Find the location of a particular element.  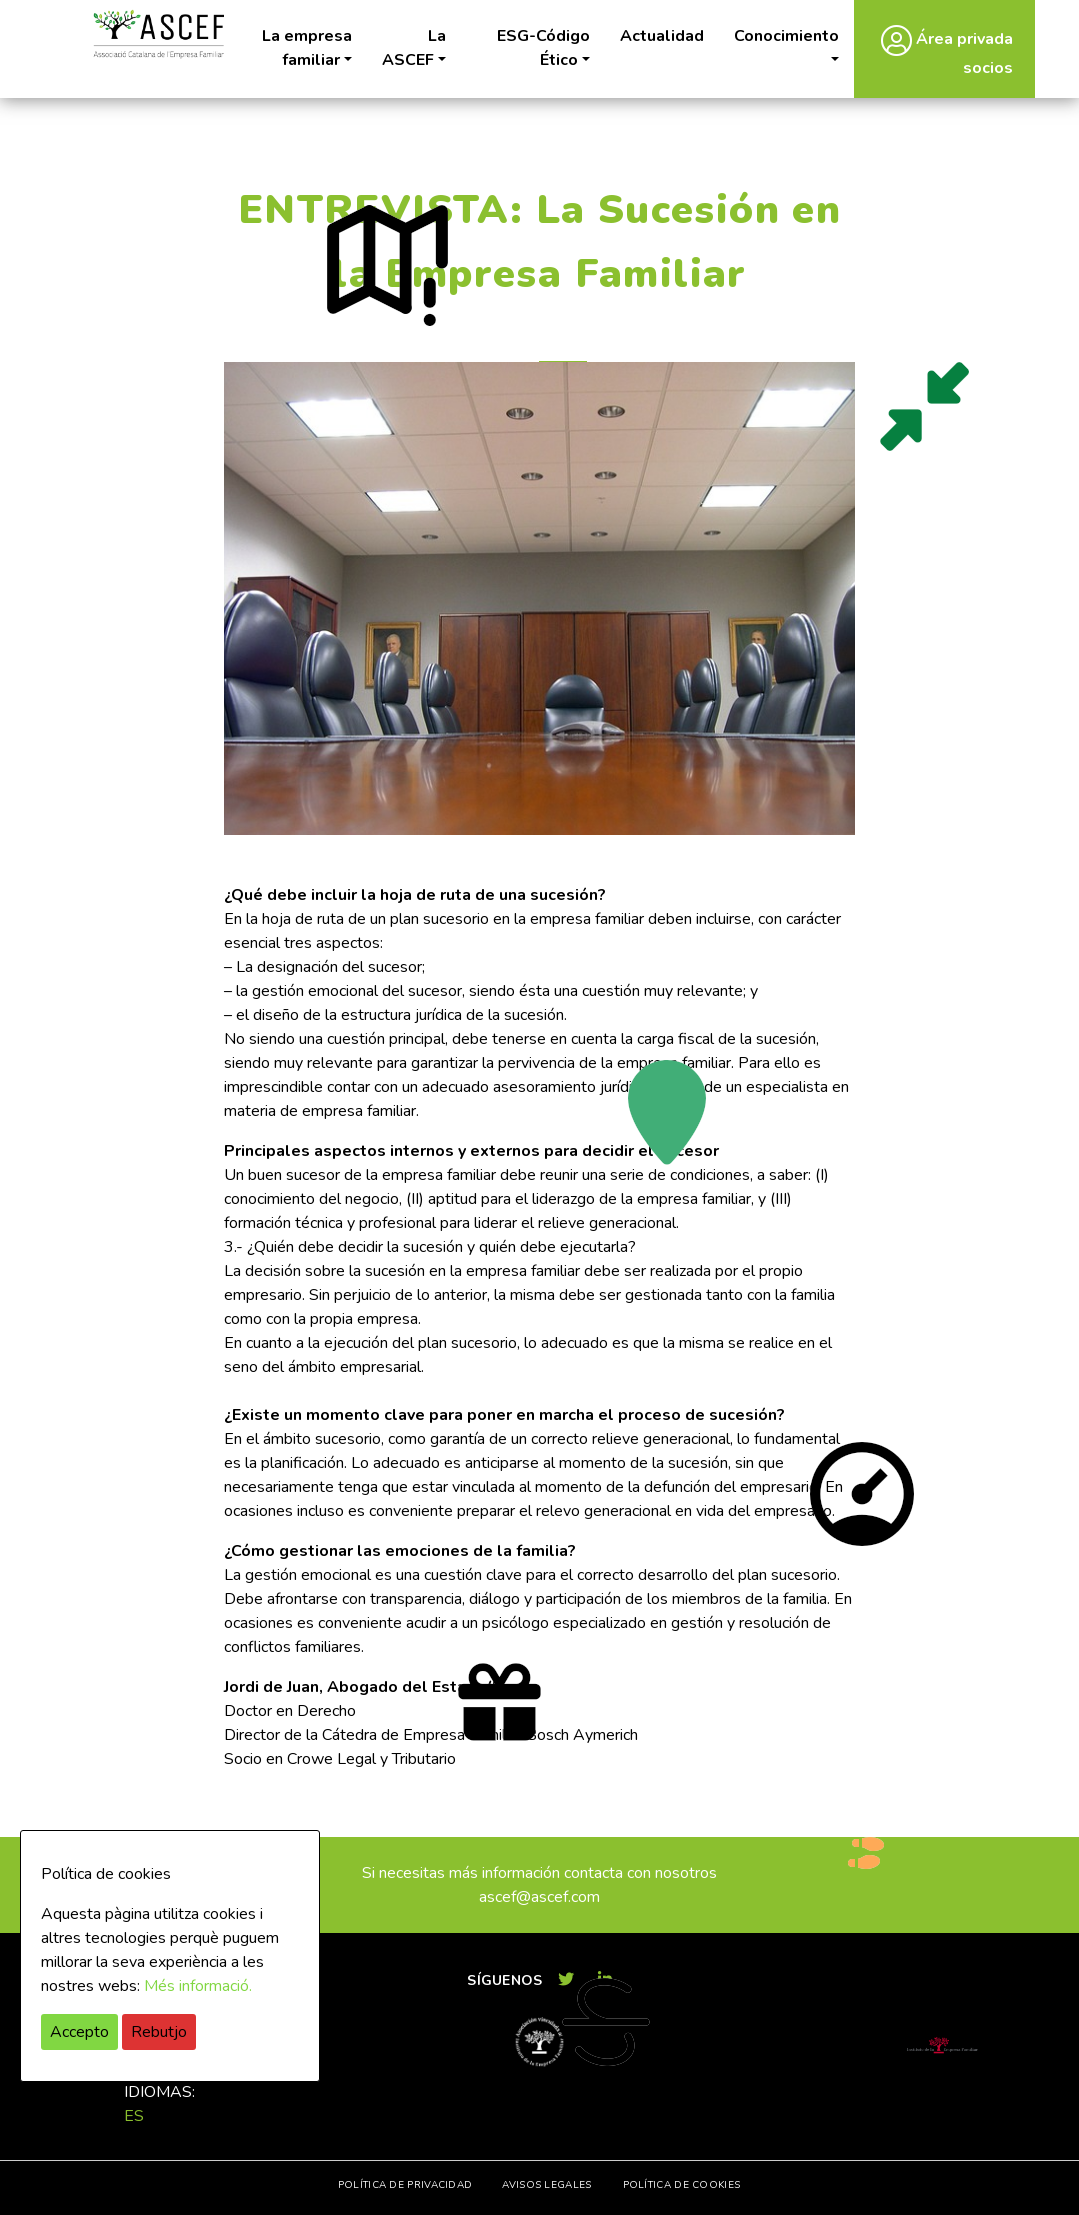

map error or issue detected is located at coordinates (387, 259).